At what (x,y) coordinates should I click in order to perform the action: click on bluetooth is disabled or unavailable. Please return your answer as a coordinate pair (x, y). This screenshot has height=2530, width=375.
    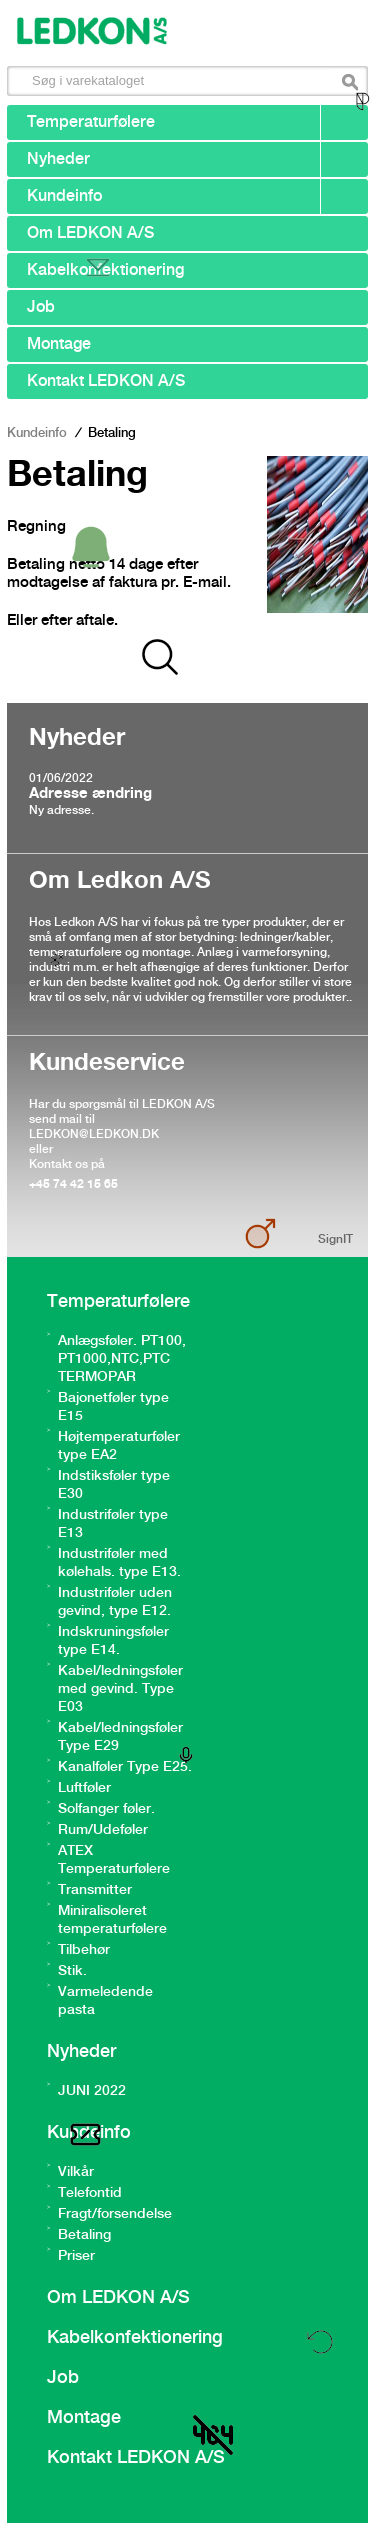
    Looking at the image, I should click on (56, 960).